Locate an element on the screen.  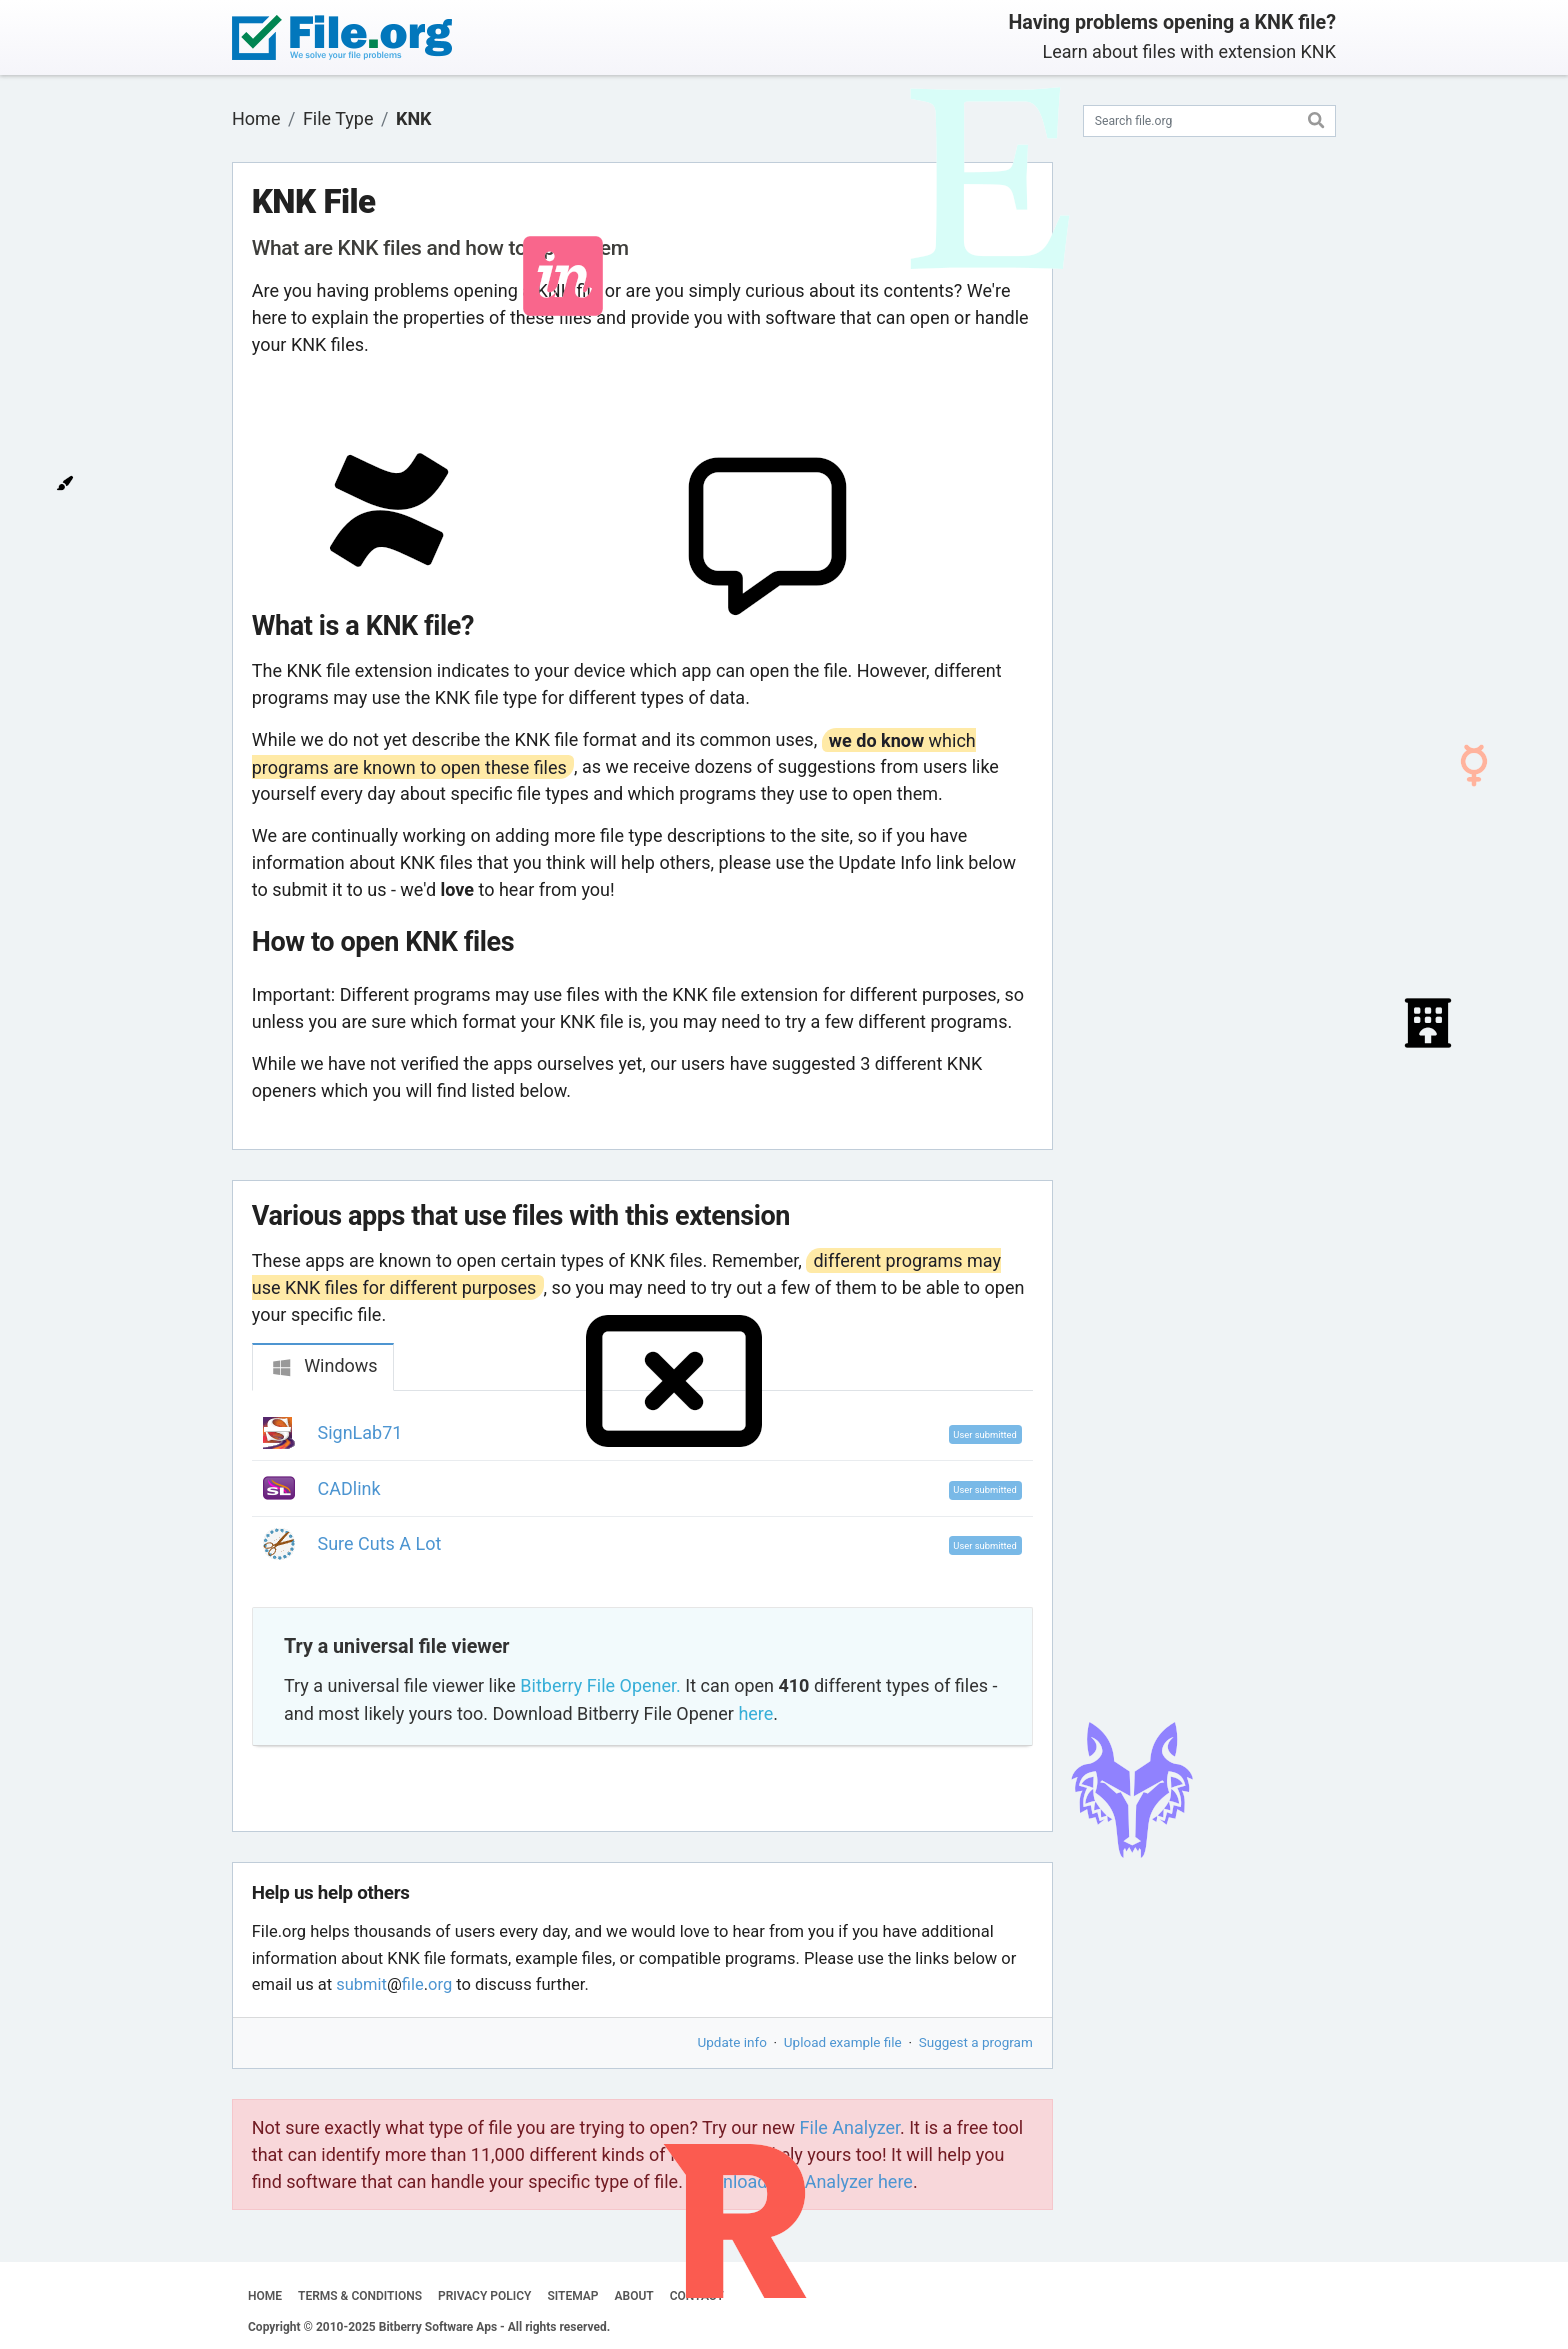
find nearby hotels or accommodations is located at coordinates (1428, 1023).